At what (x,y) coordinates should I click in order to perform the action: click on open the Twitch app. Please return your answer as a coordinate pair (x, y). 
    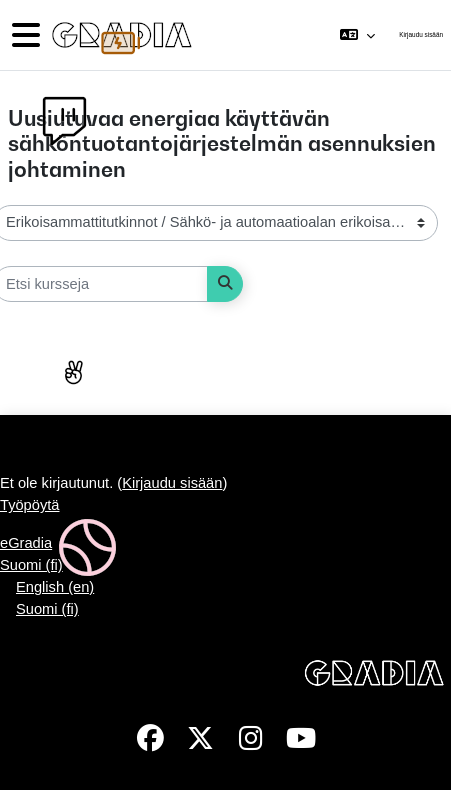
    Looking at the image, I should click on (64, 118).